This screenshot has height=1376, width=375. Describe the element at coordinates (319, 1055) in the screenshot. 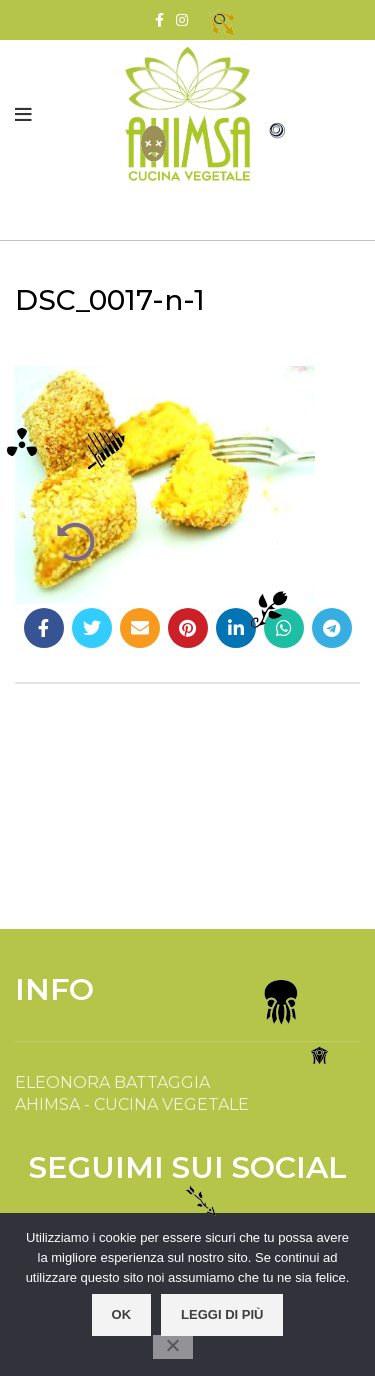

I see `represents a gem, crystal, or precious resource in-game` at that location.